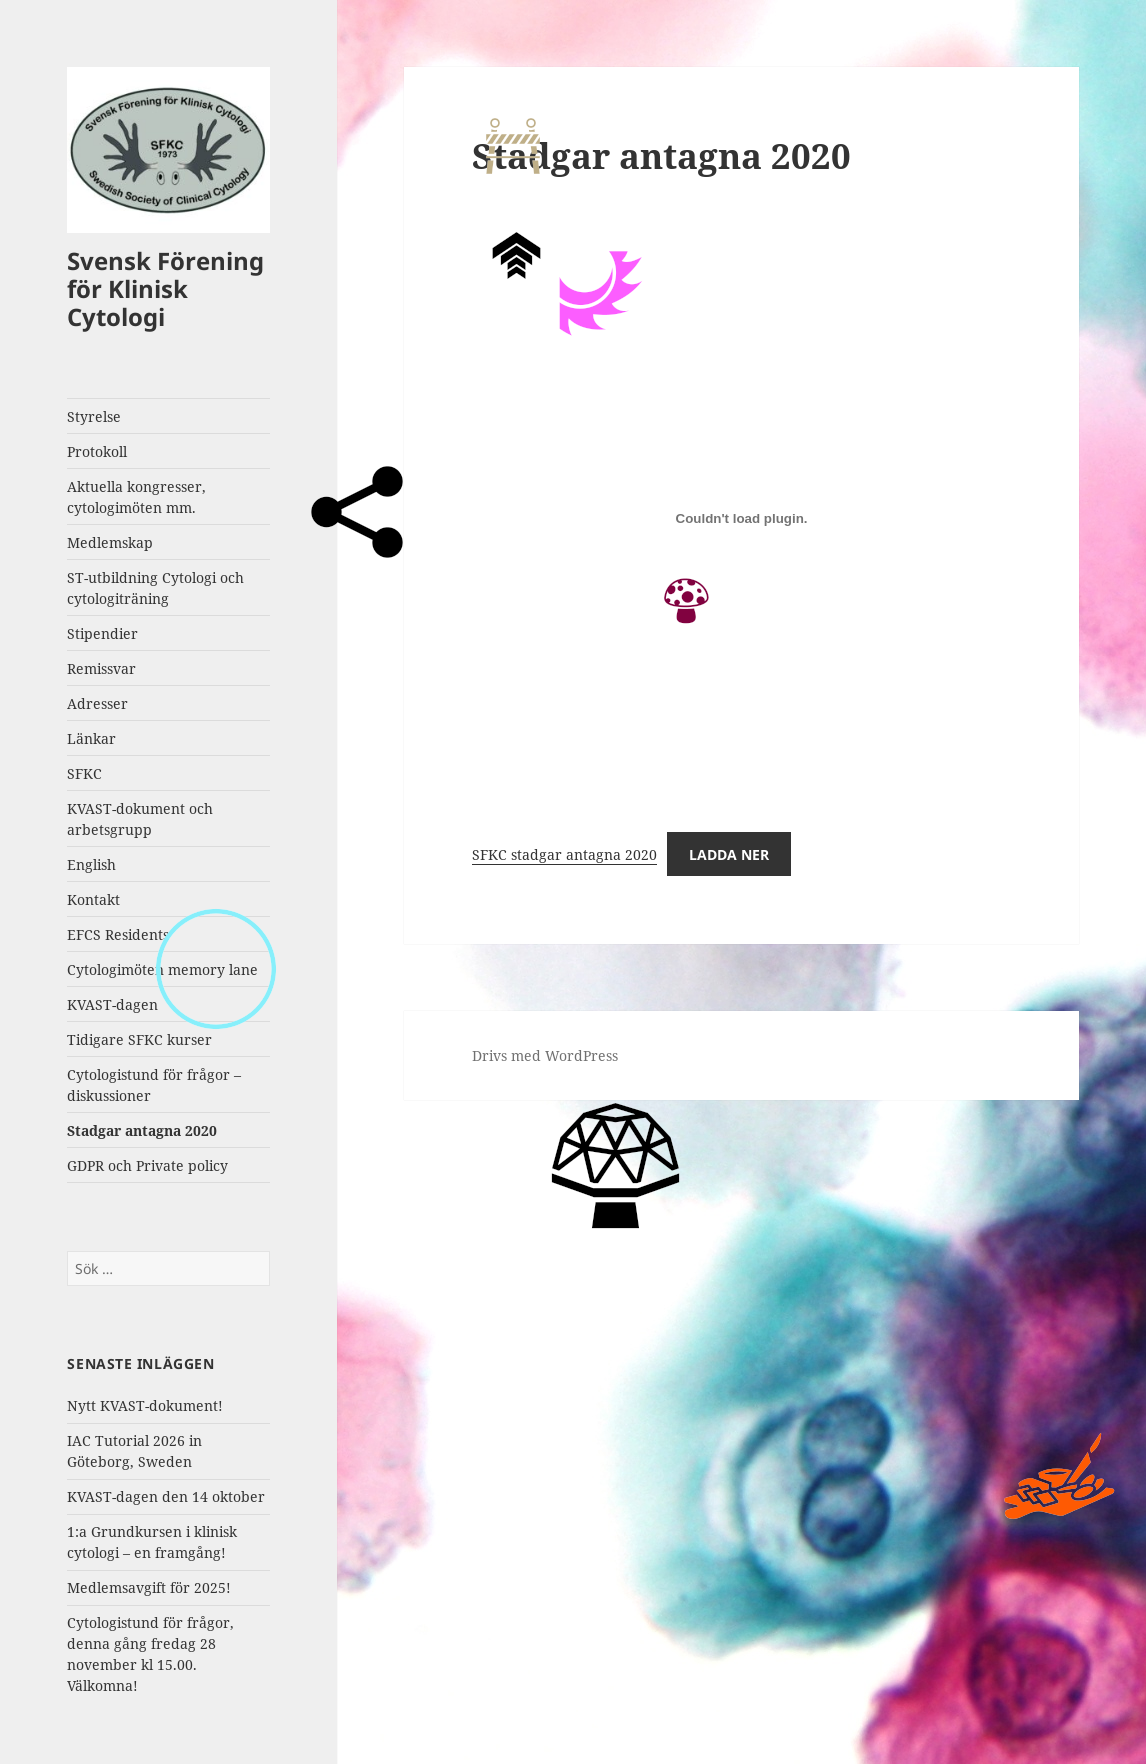  Describe the element at coordinates (357, 512) in the screenshot. I see `share this content` at that location.